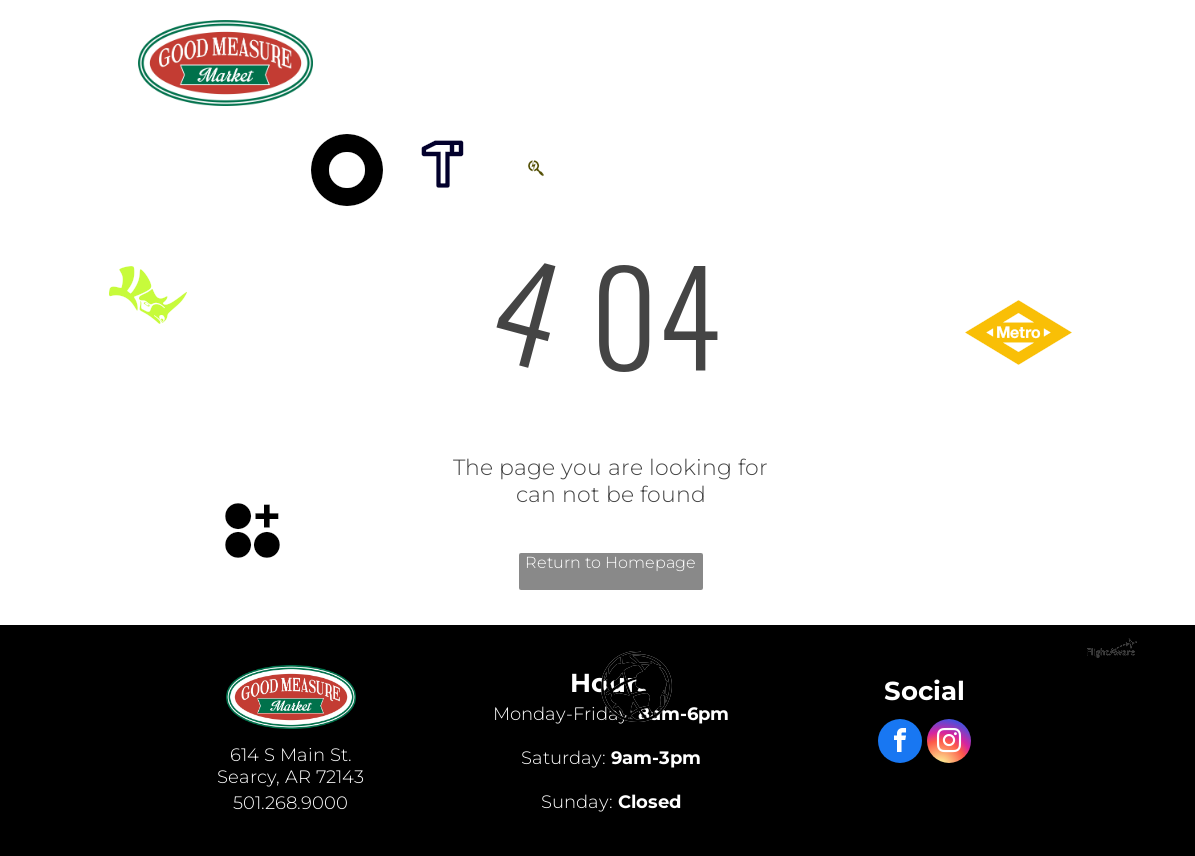 Image resolution: width=1195 pixels, height=856 pixels. Describe the element at coordinates (148, 295) in the screenshot. I see `open Rhinoceros 3D modeling software` at that location.